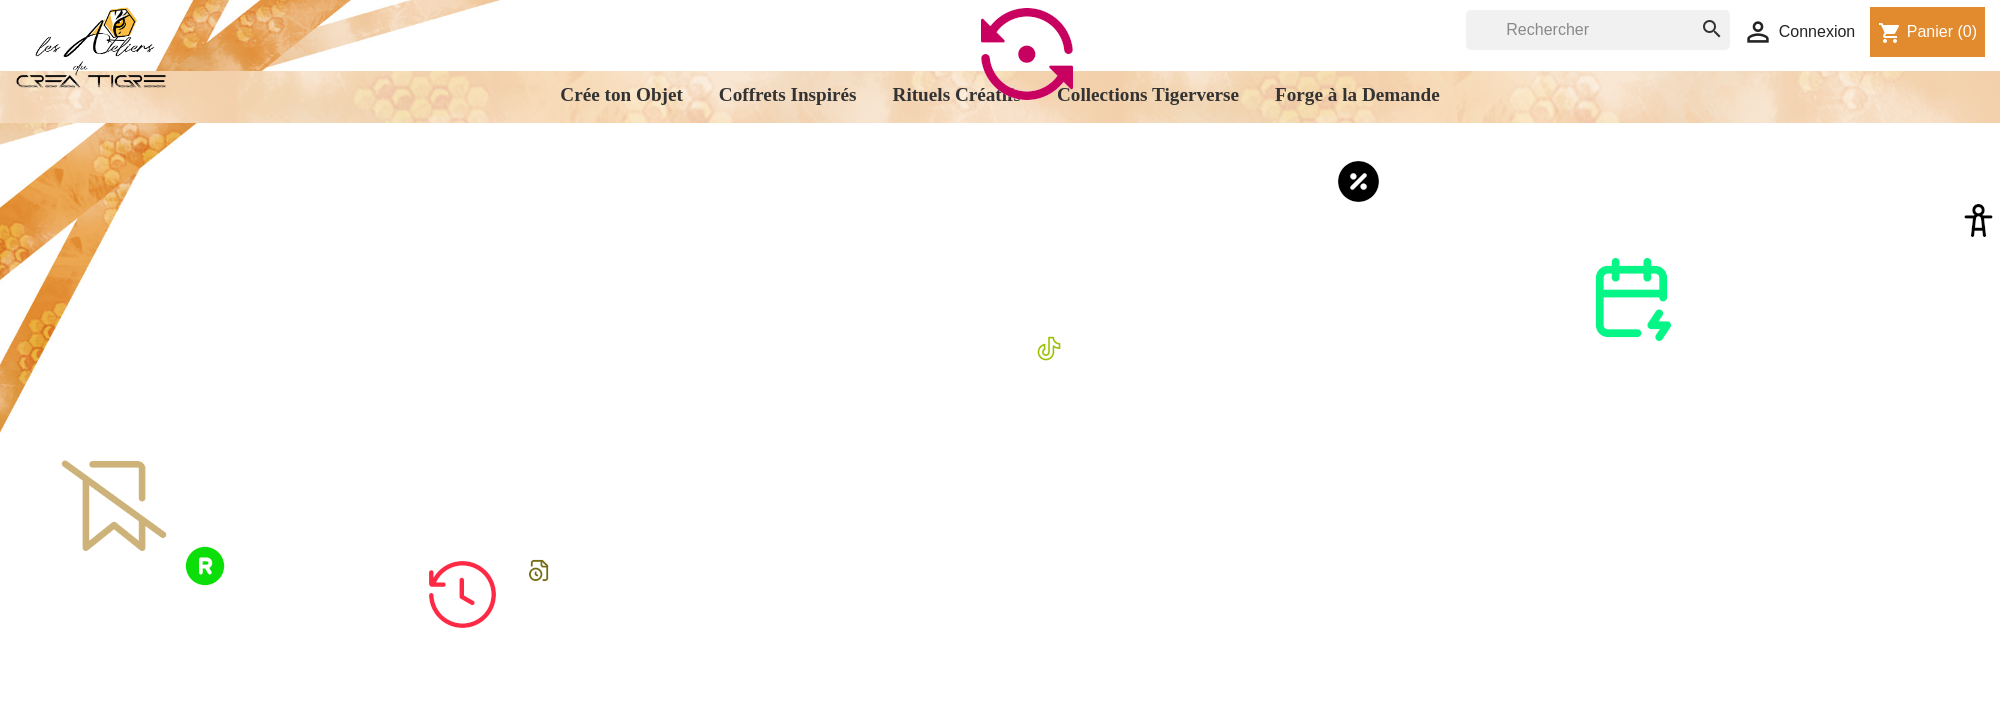 Image resolution: width=2000 pixels, height=720 pixels. Describe the element at coordinates (1358, 181) in the screenshot. I see `view available discounts or promotions` at that location.